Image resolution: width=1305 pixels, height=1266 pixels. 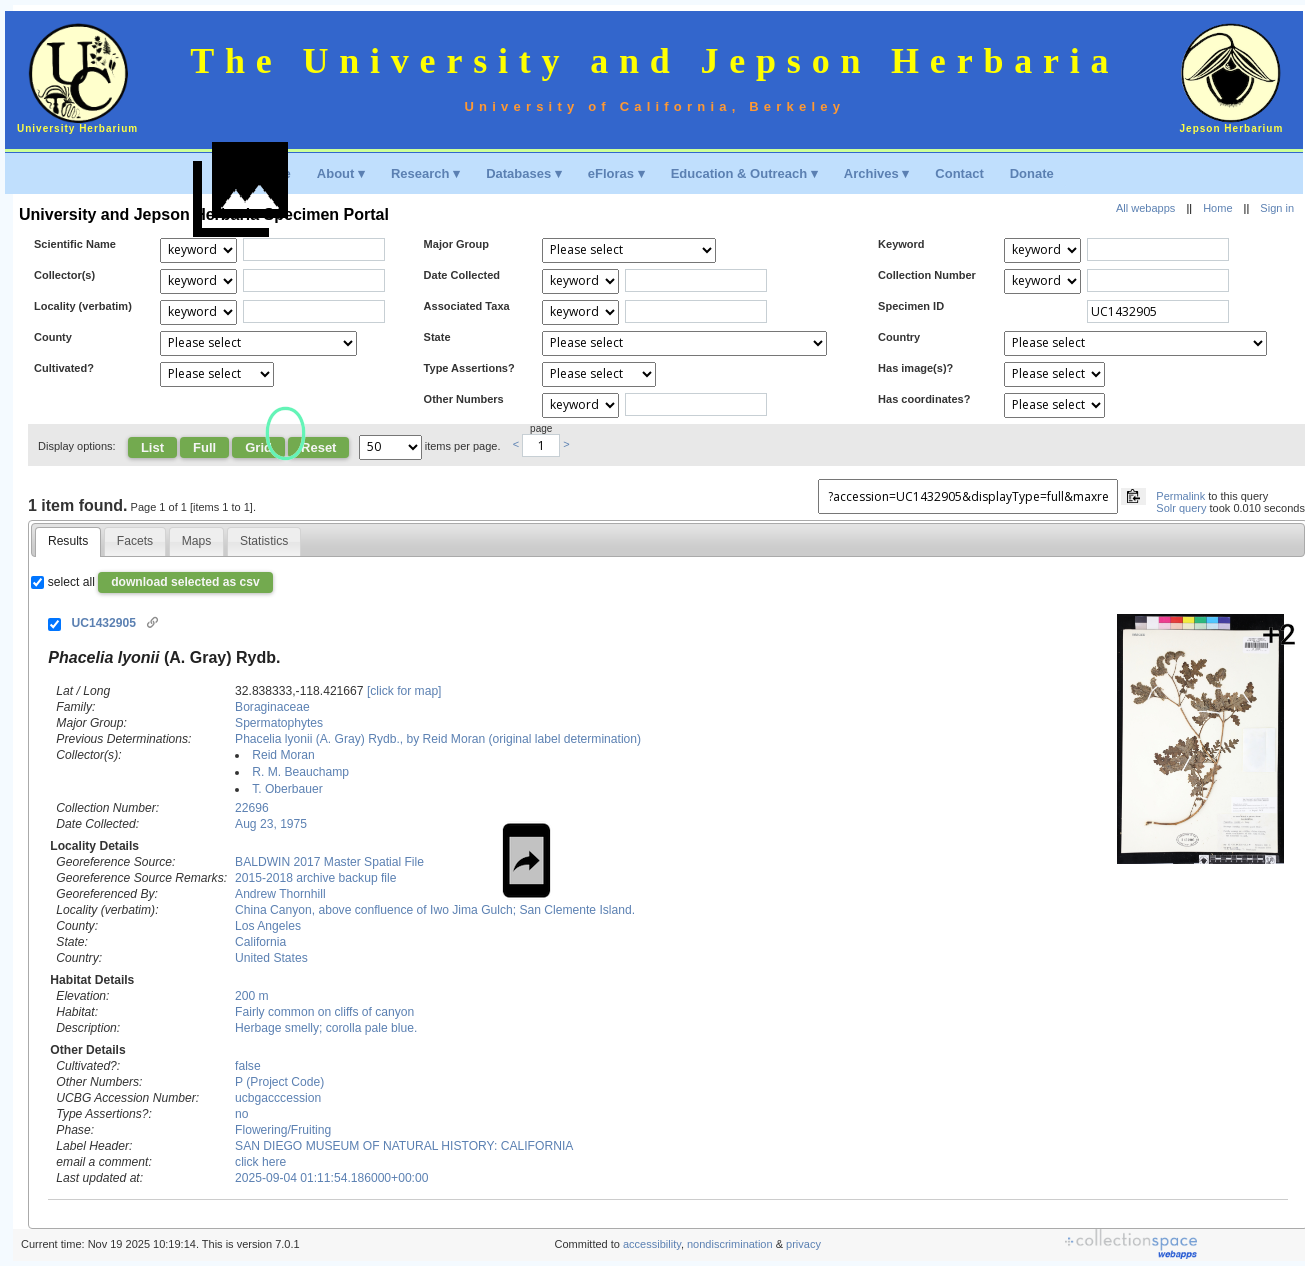 I want to click on share your mobile screen with others, so click(x=526, y=860).